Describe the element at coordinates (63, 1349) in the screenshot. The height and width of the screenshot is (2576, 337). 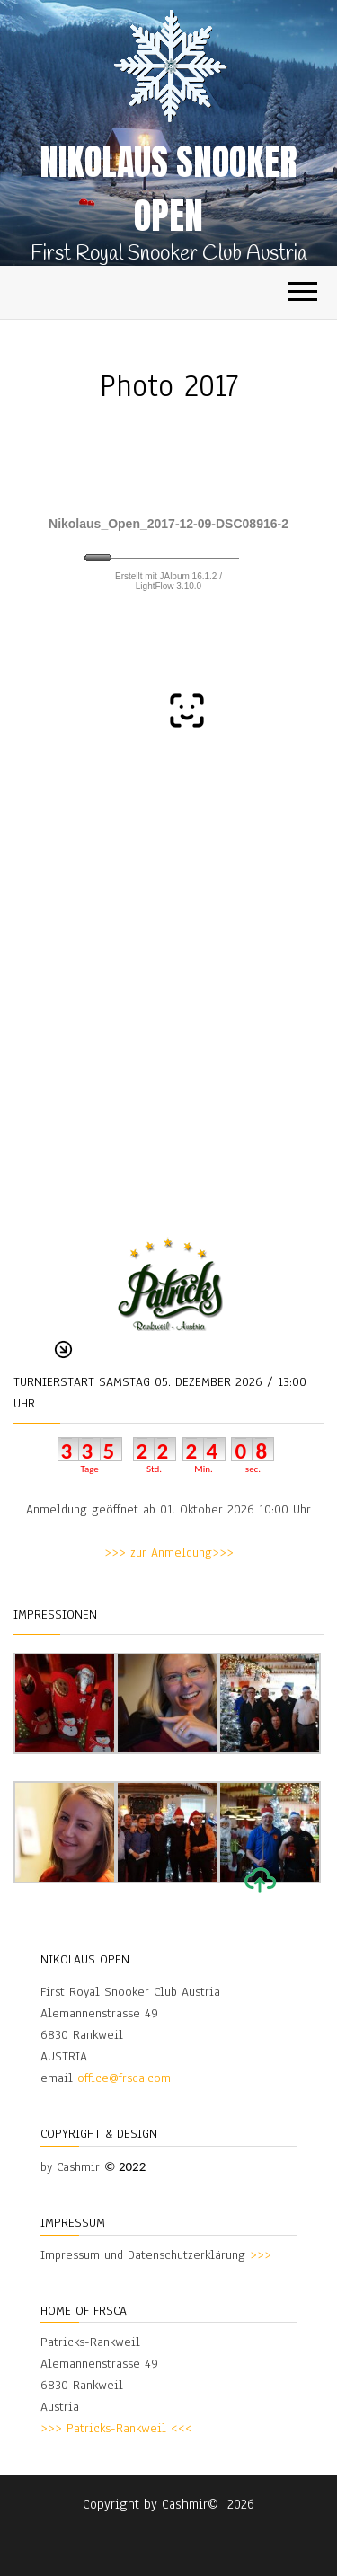
I see `navigate to the next section below` at that location.